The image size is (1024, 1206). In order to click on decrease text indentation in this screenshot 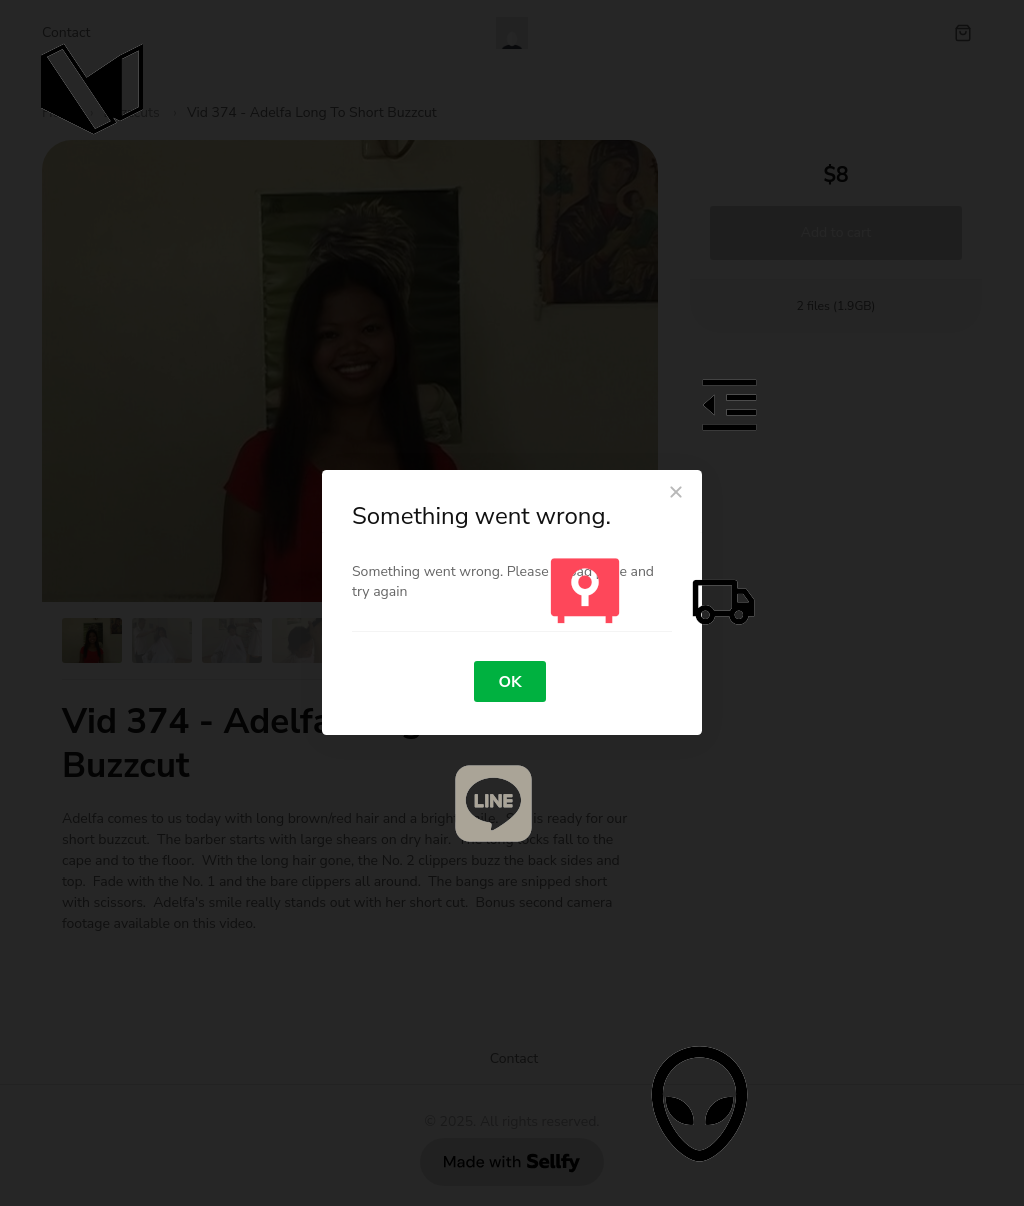, I will do `click(729, 403)`.